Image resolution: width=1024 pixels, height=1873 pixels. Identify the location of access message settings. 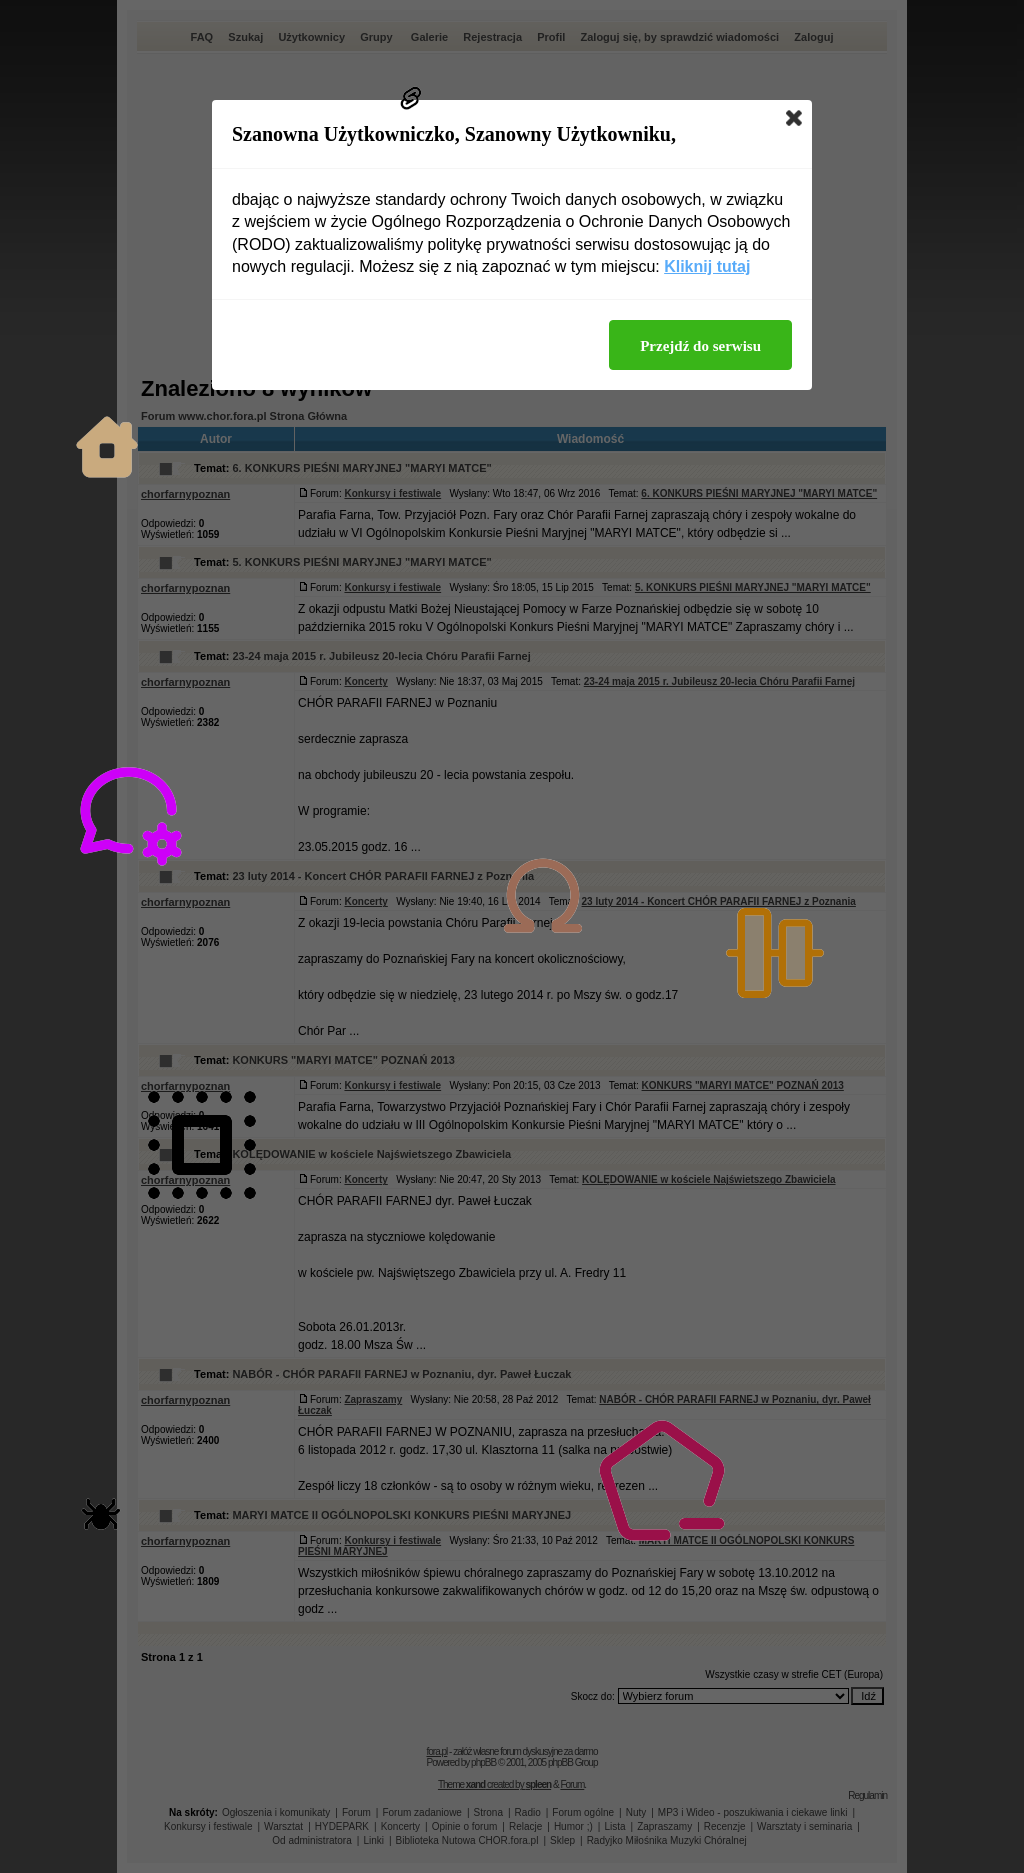
(128, 810).